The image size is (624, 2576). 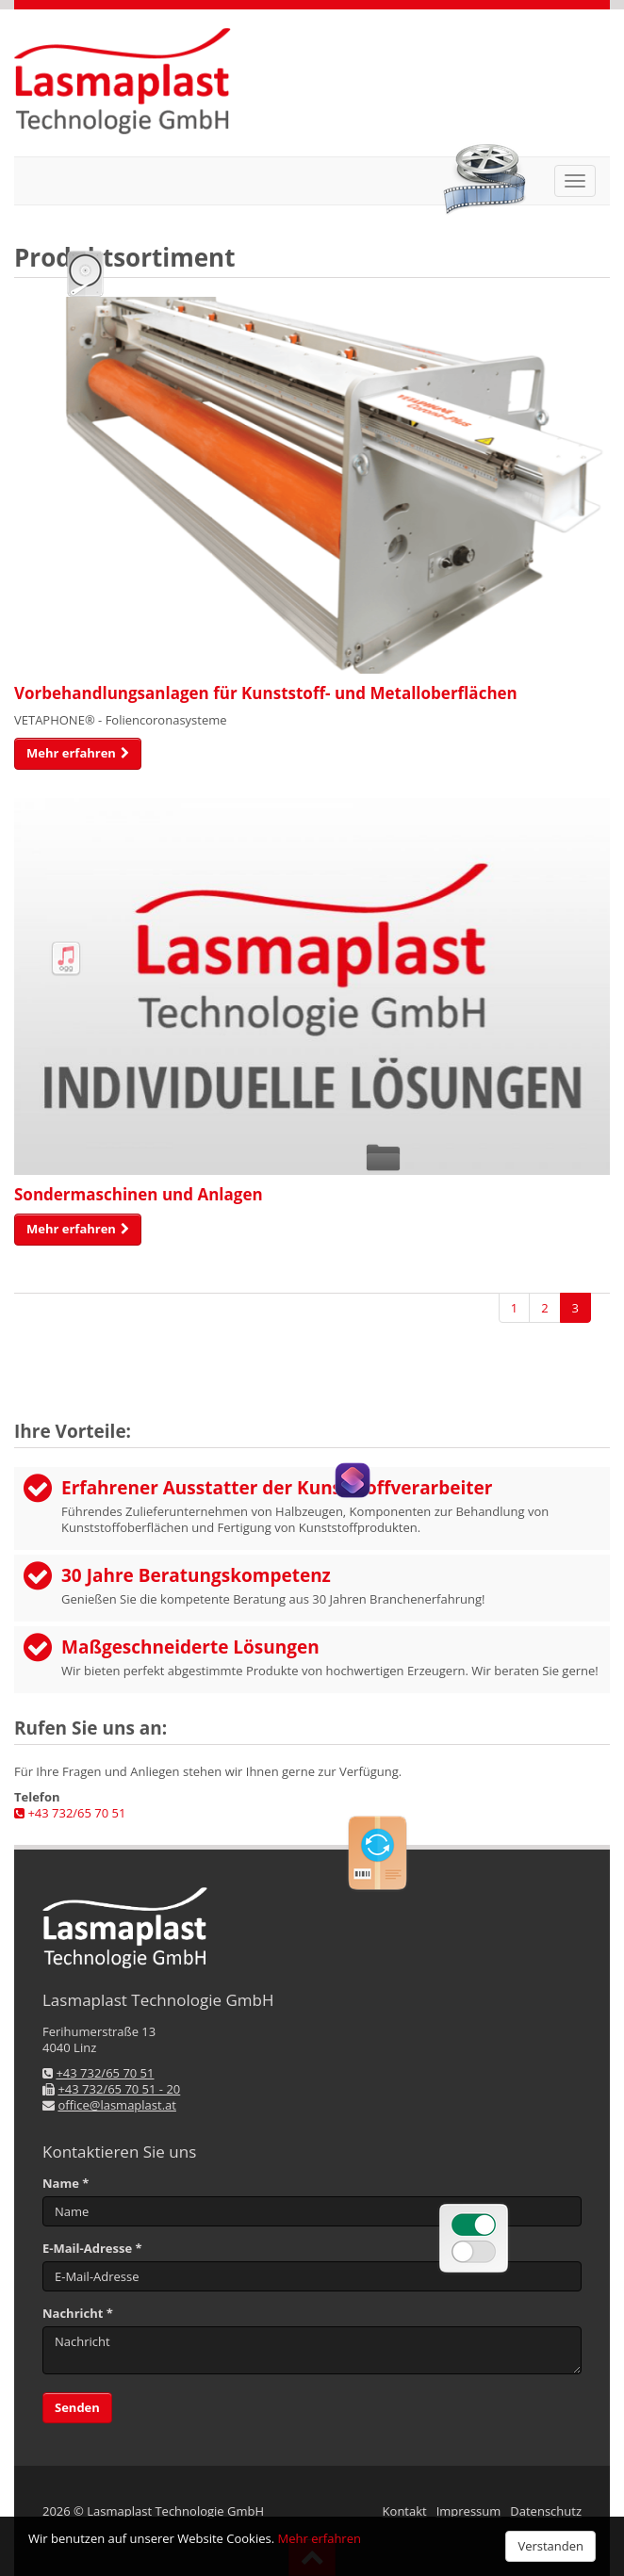 I want to click on an ogg vorbis audio file, so click(x=66, y=958).